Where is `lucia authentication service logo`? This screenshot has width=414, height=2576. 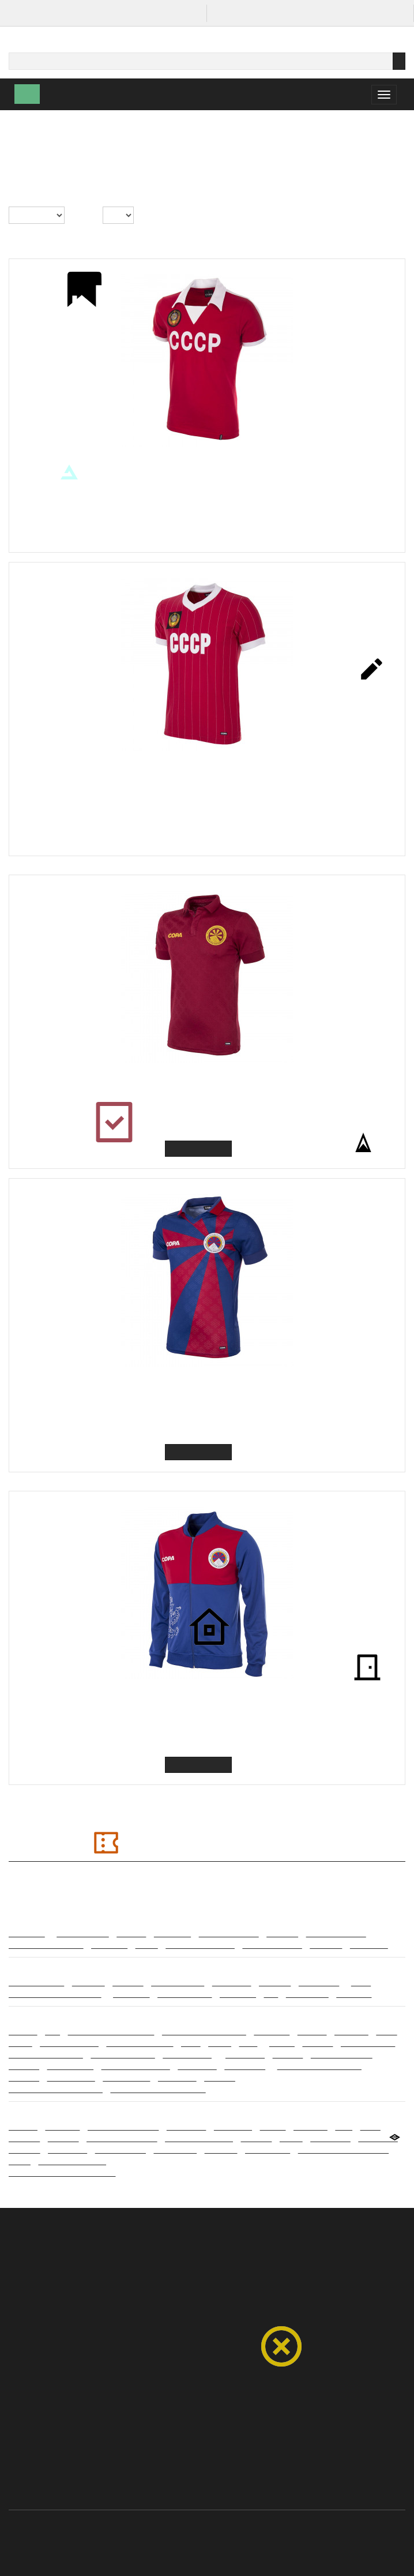 lucia authentication service logo is located at coordinates (363, 1142).